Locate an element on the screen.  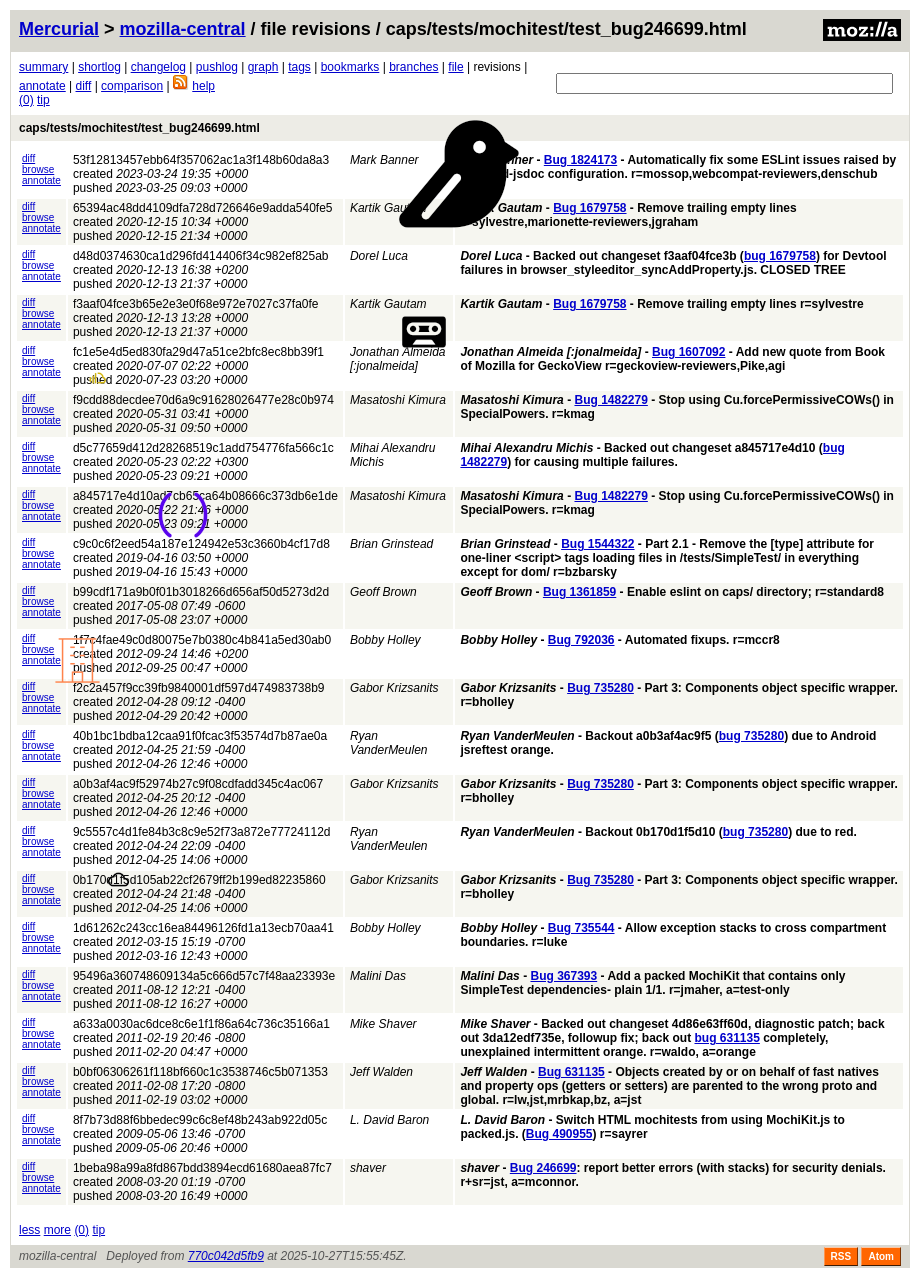
access twitter or social media sharing is located at coordinates (461, 178).